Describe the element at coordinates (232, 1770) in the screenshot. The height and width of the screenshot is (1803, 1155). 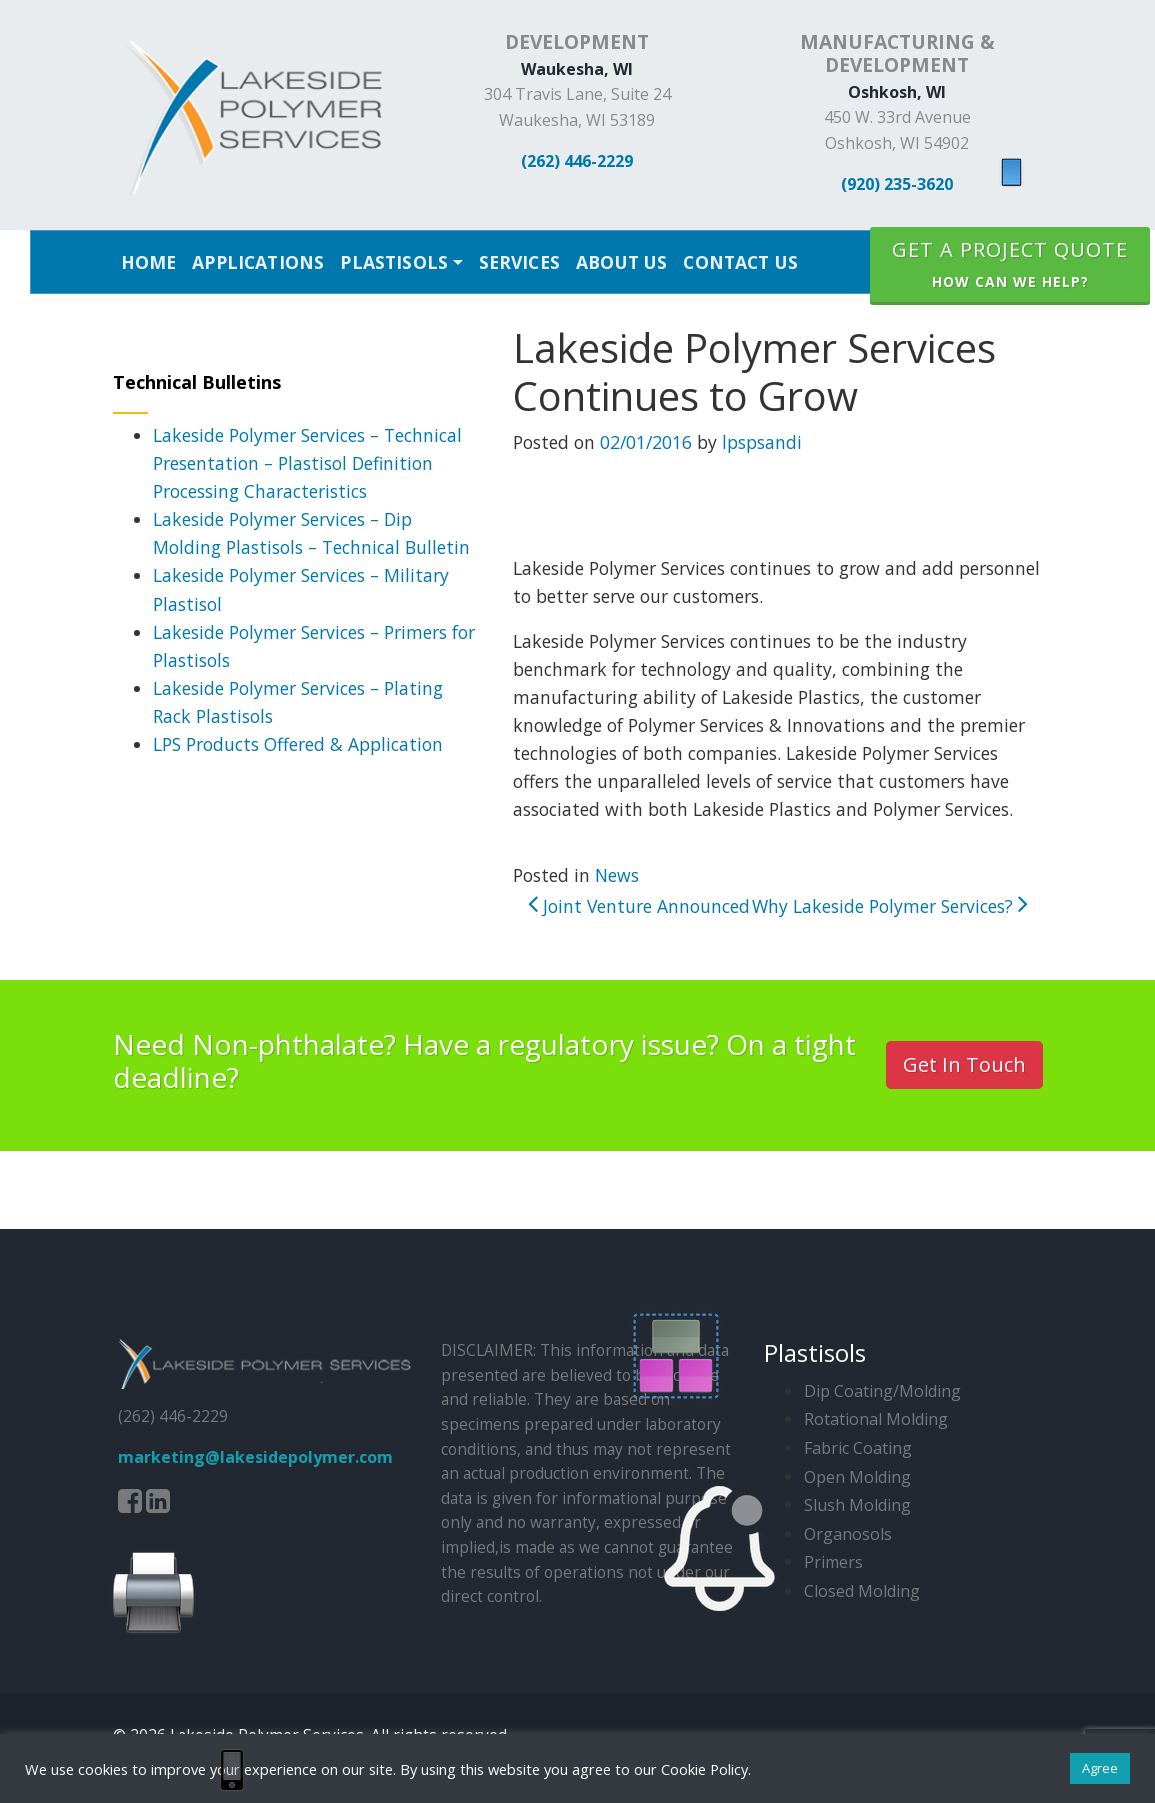
I see `iPod Nano device connected to your Mac` at that location.